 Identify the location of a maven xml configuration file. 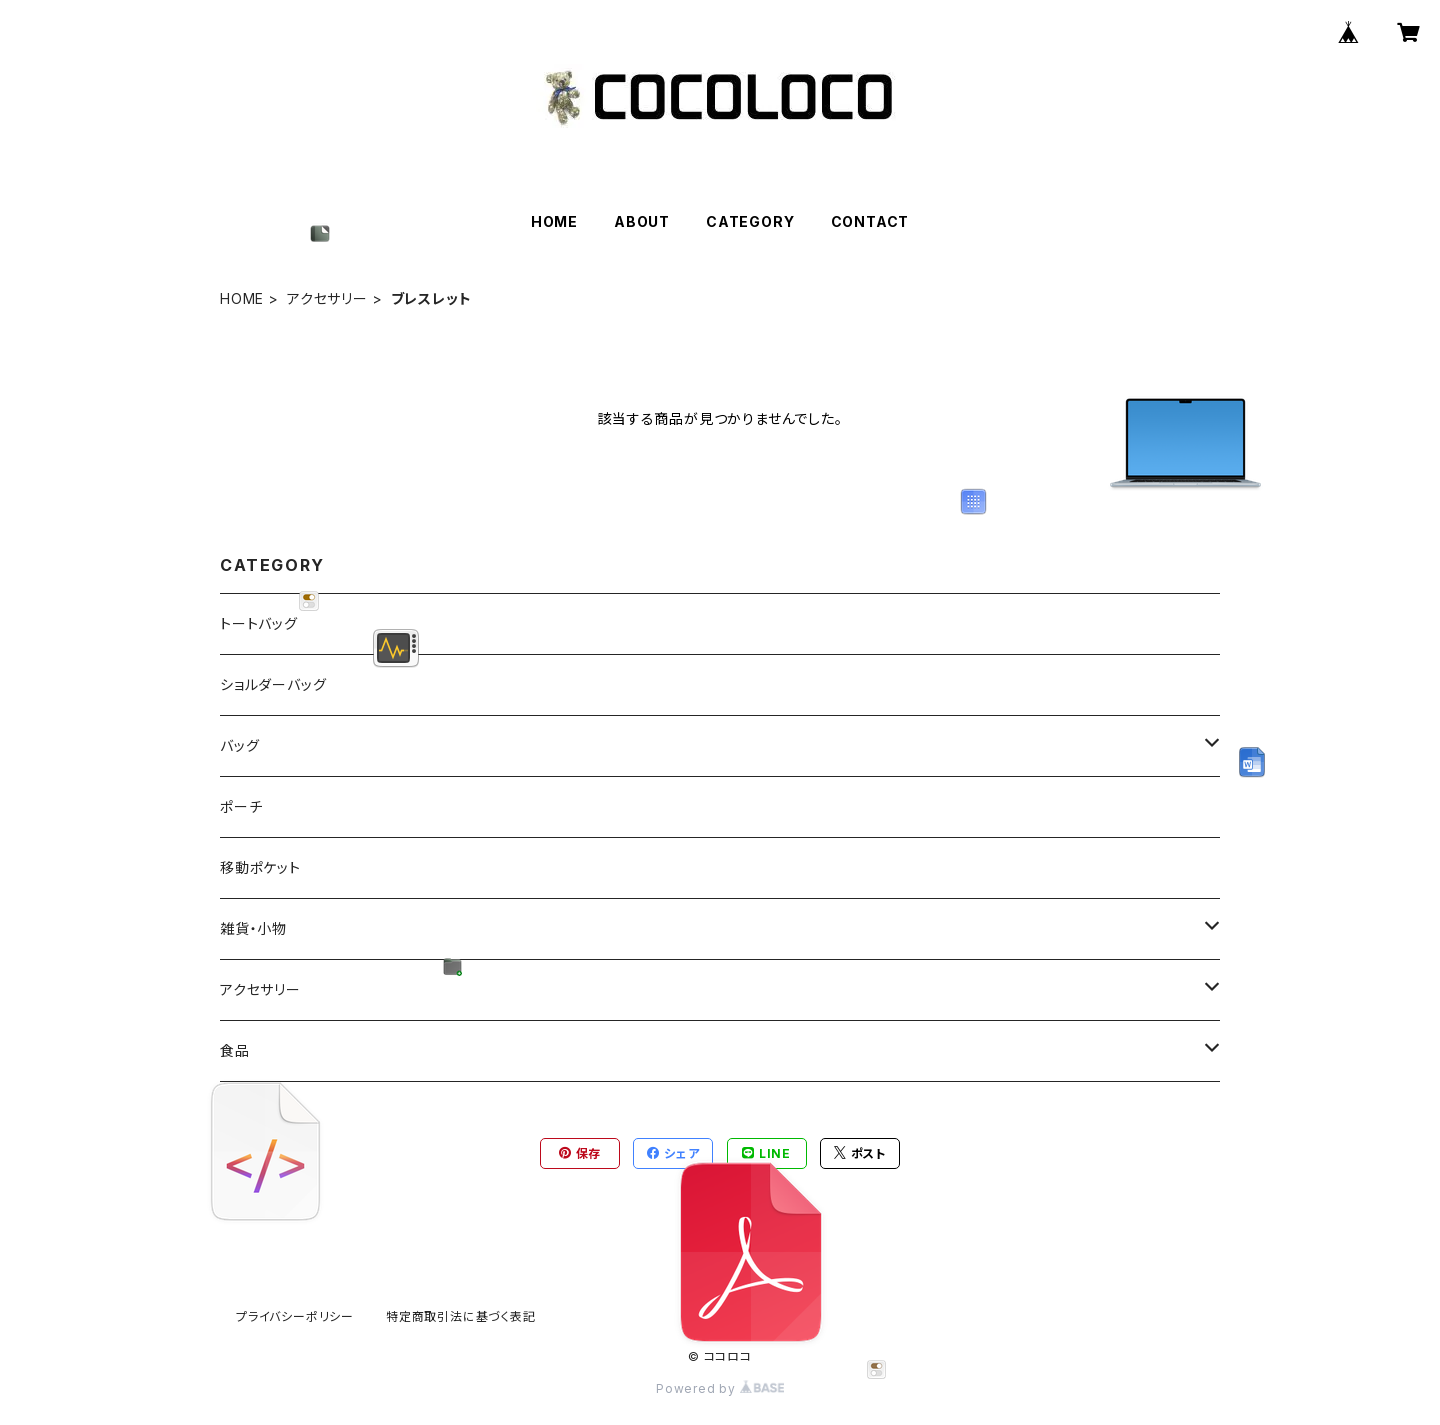
(265, 1151).